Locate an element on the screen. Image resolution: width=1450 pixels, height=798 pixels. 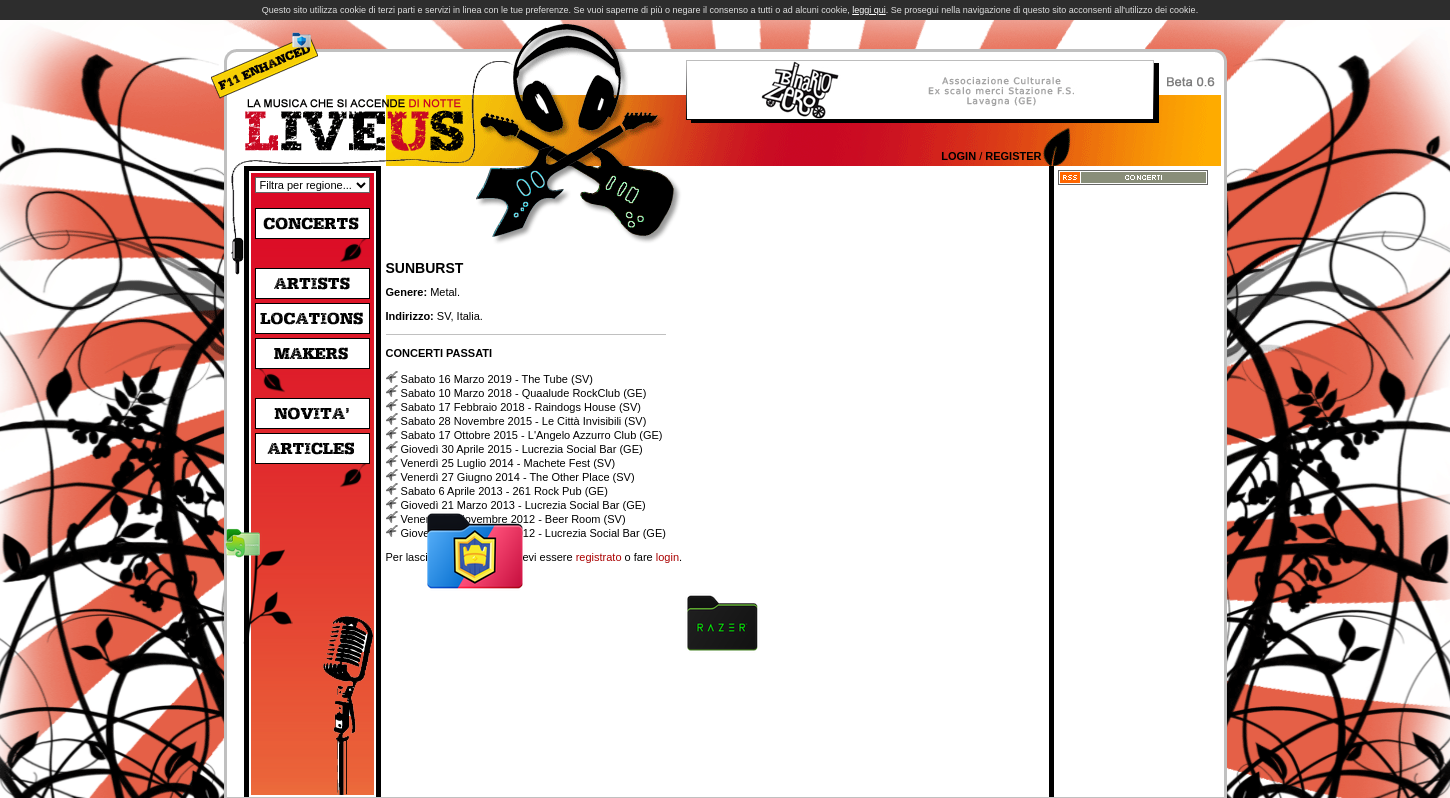
open clash royale game files folder is located at coordinates (474, 553).